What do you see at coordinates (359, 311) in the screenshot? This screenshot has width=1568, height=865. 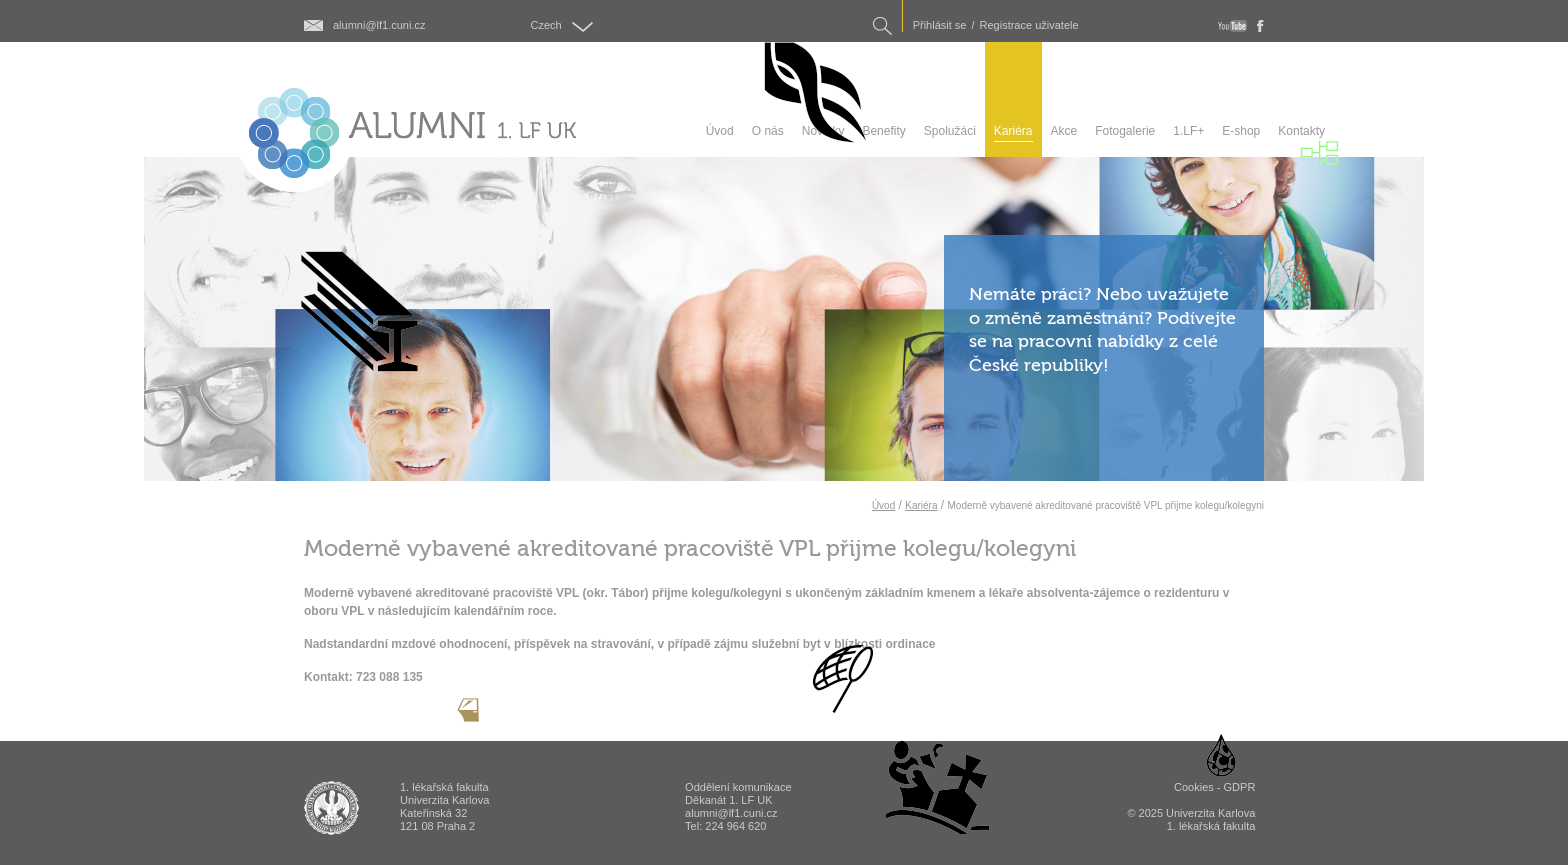 I see `construction or building materials category` at bounding box center [359, 311].